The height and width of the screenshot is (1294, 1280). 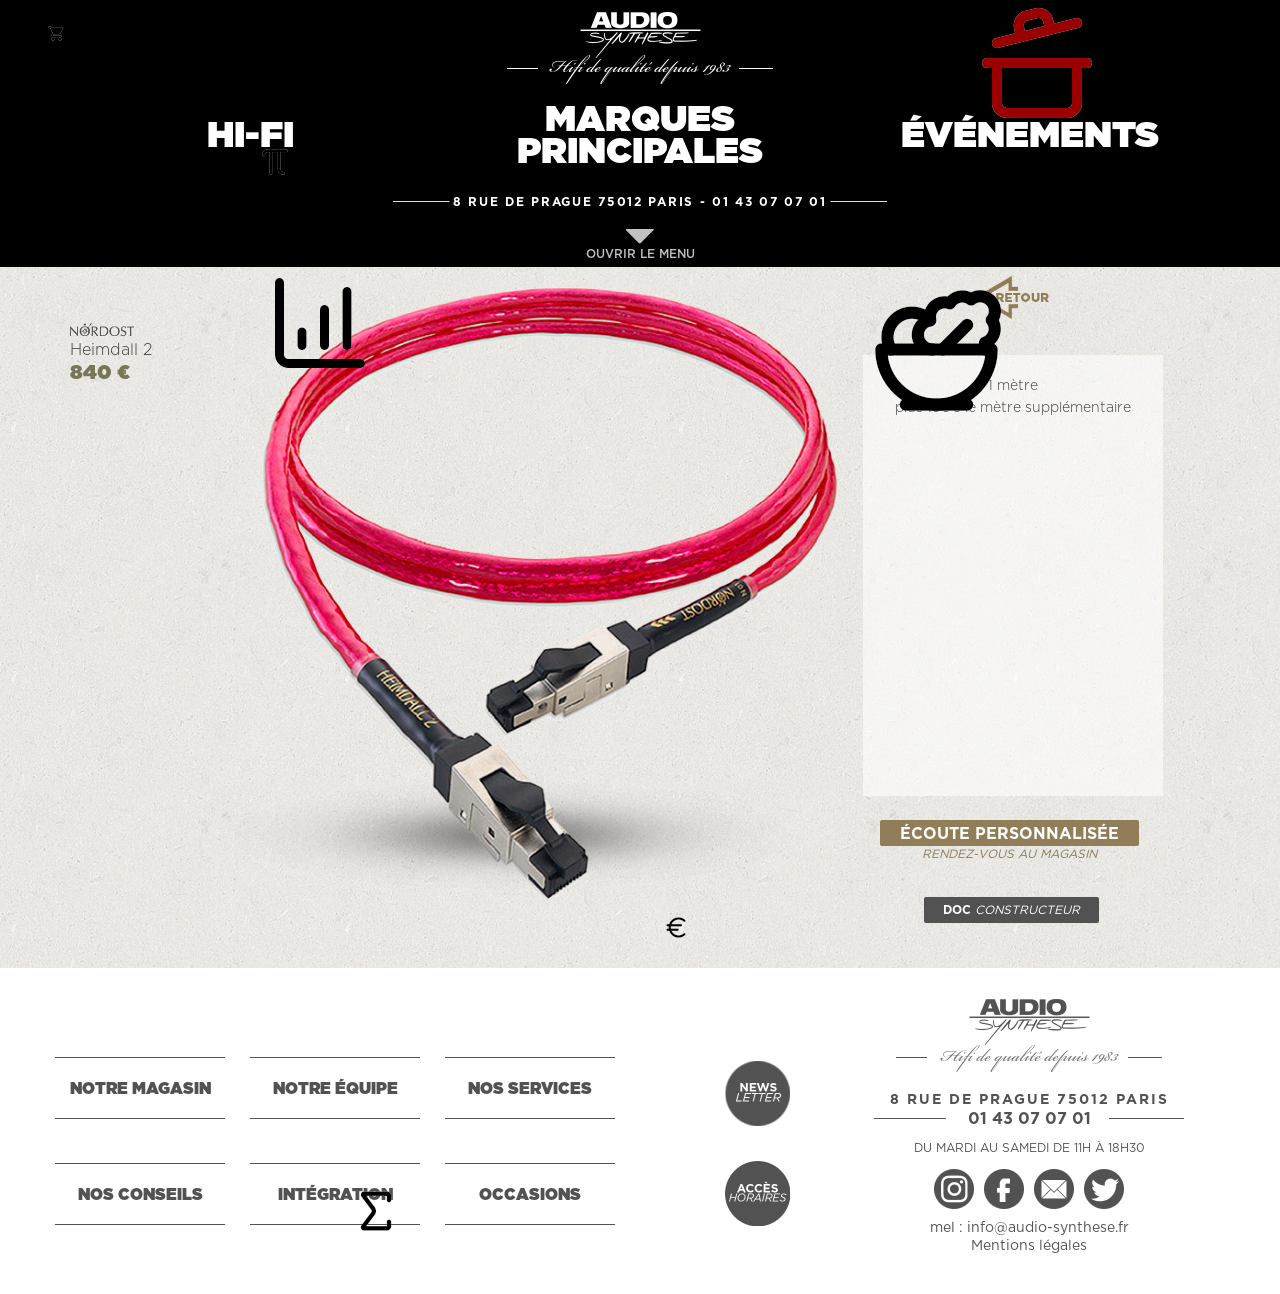 What do you see at coordinates (936, 349) in the screenshot?
I see `browse healthy food options` at bounding box center [936, 349].